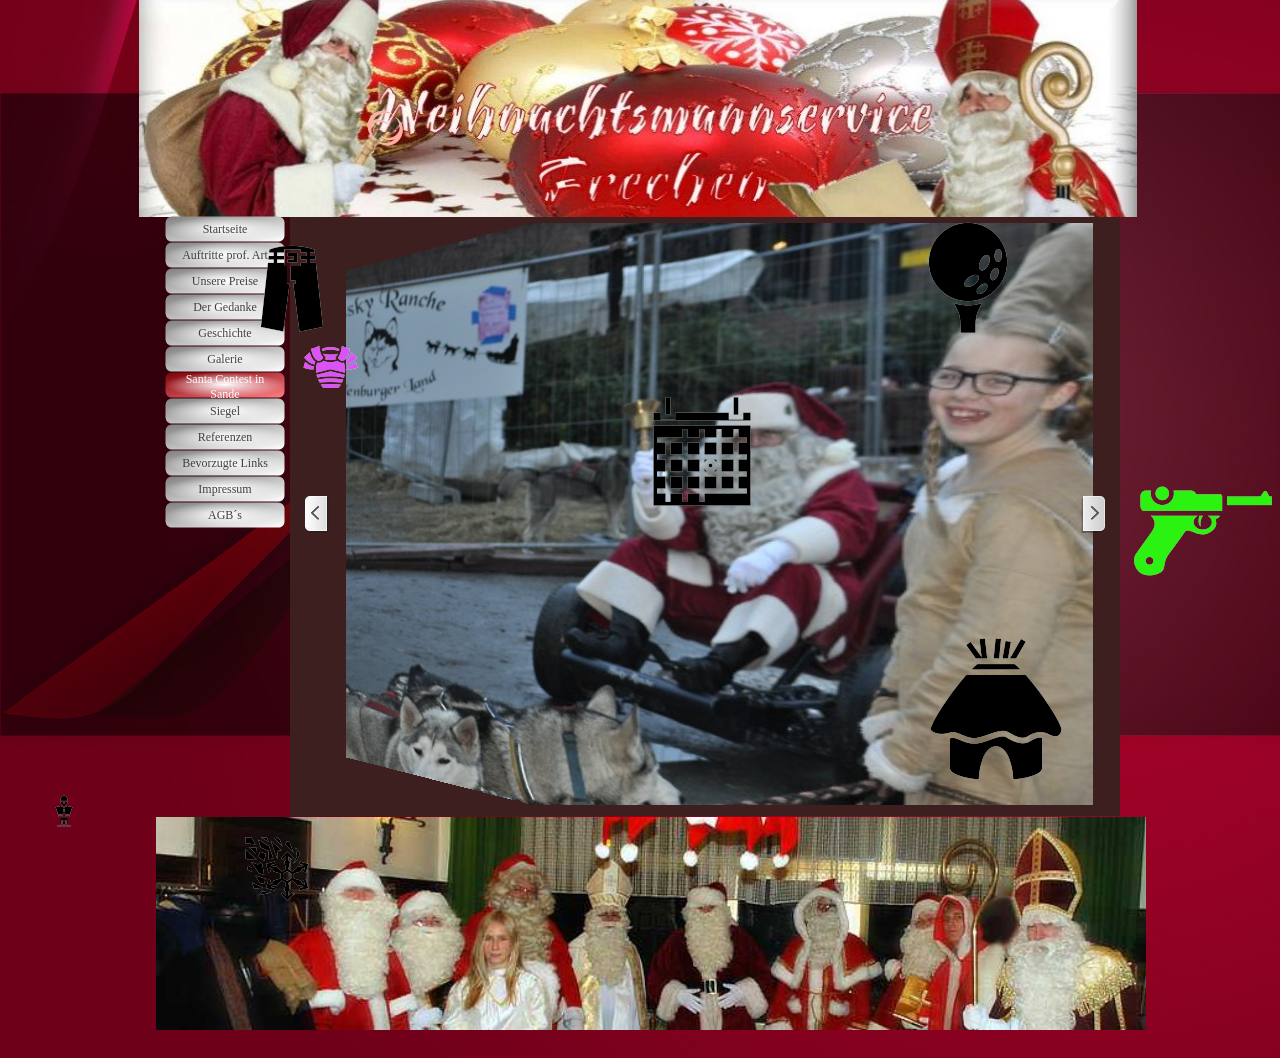  What do you see at coordinates (968, 277) in the screenshot?
I see `access golf game or mini-golf feature` at bounding box center [968, 277].